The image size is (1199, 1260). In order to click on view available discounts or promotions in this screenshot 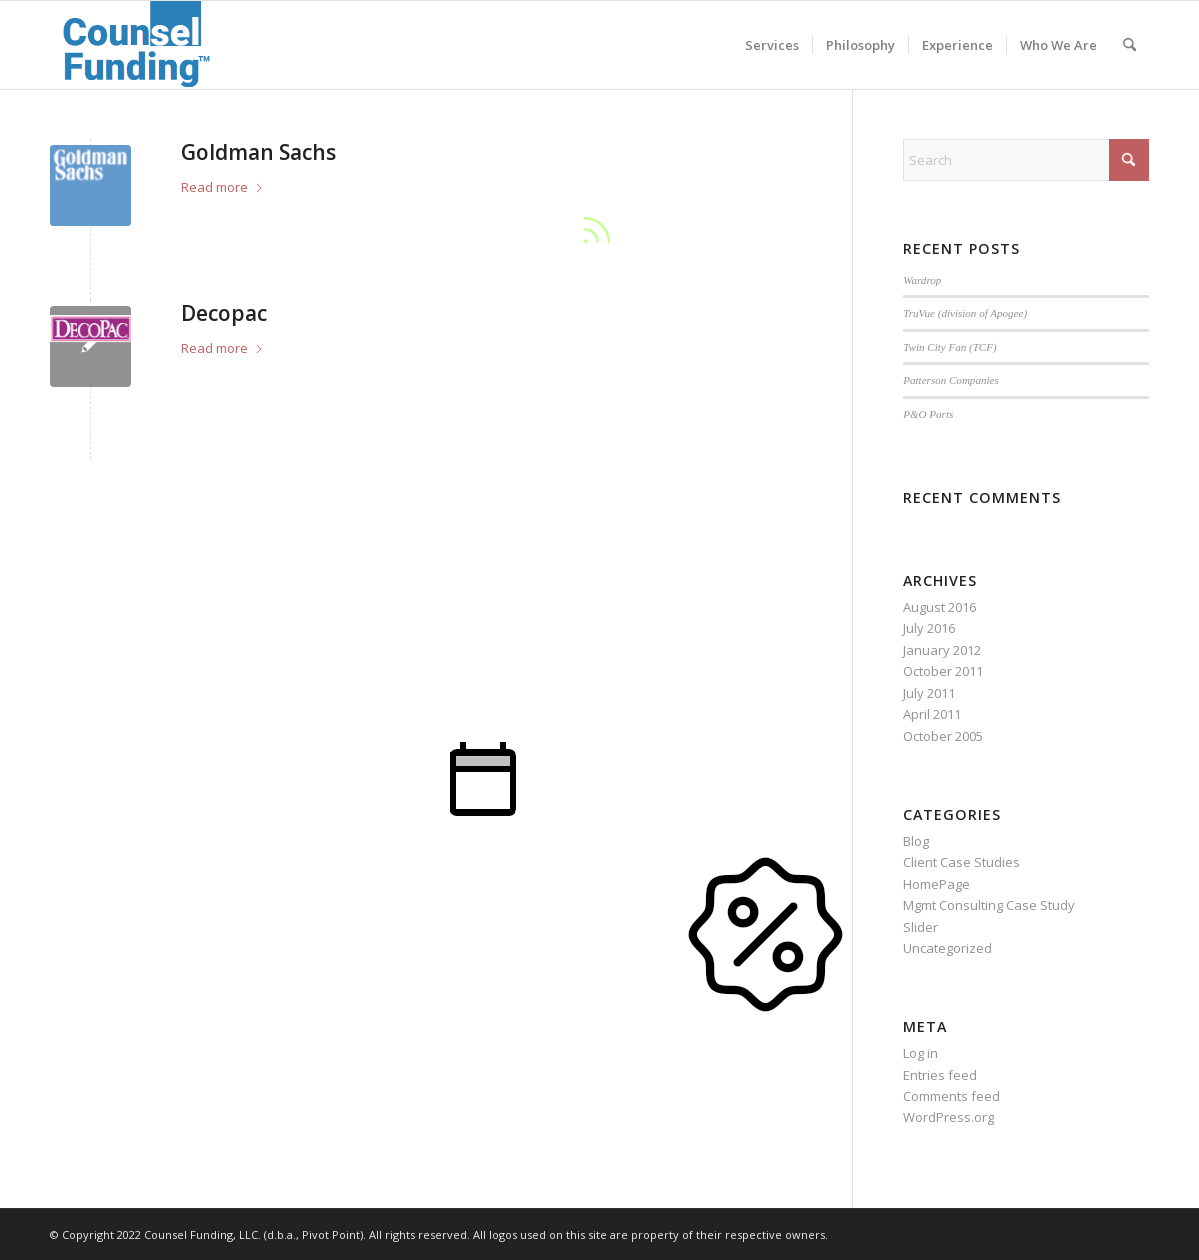, I will do `click(765, 934)`.